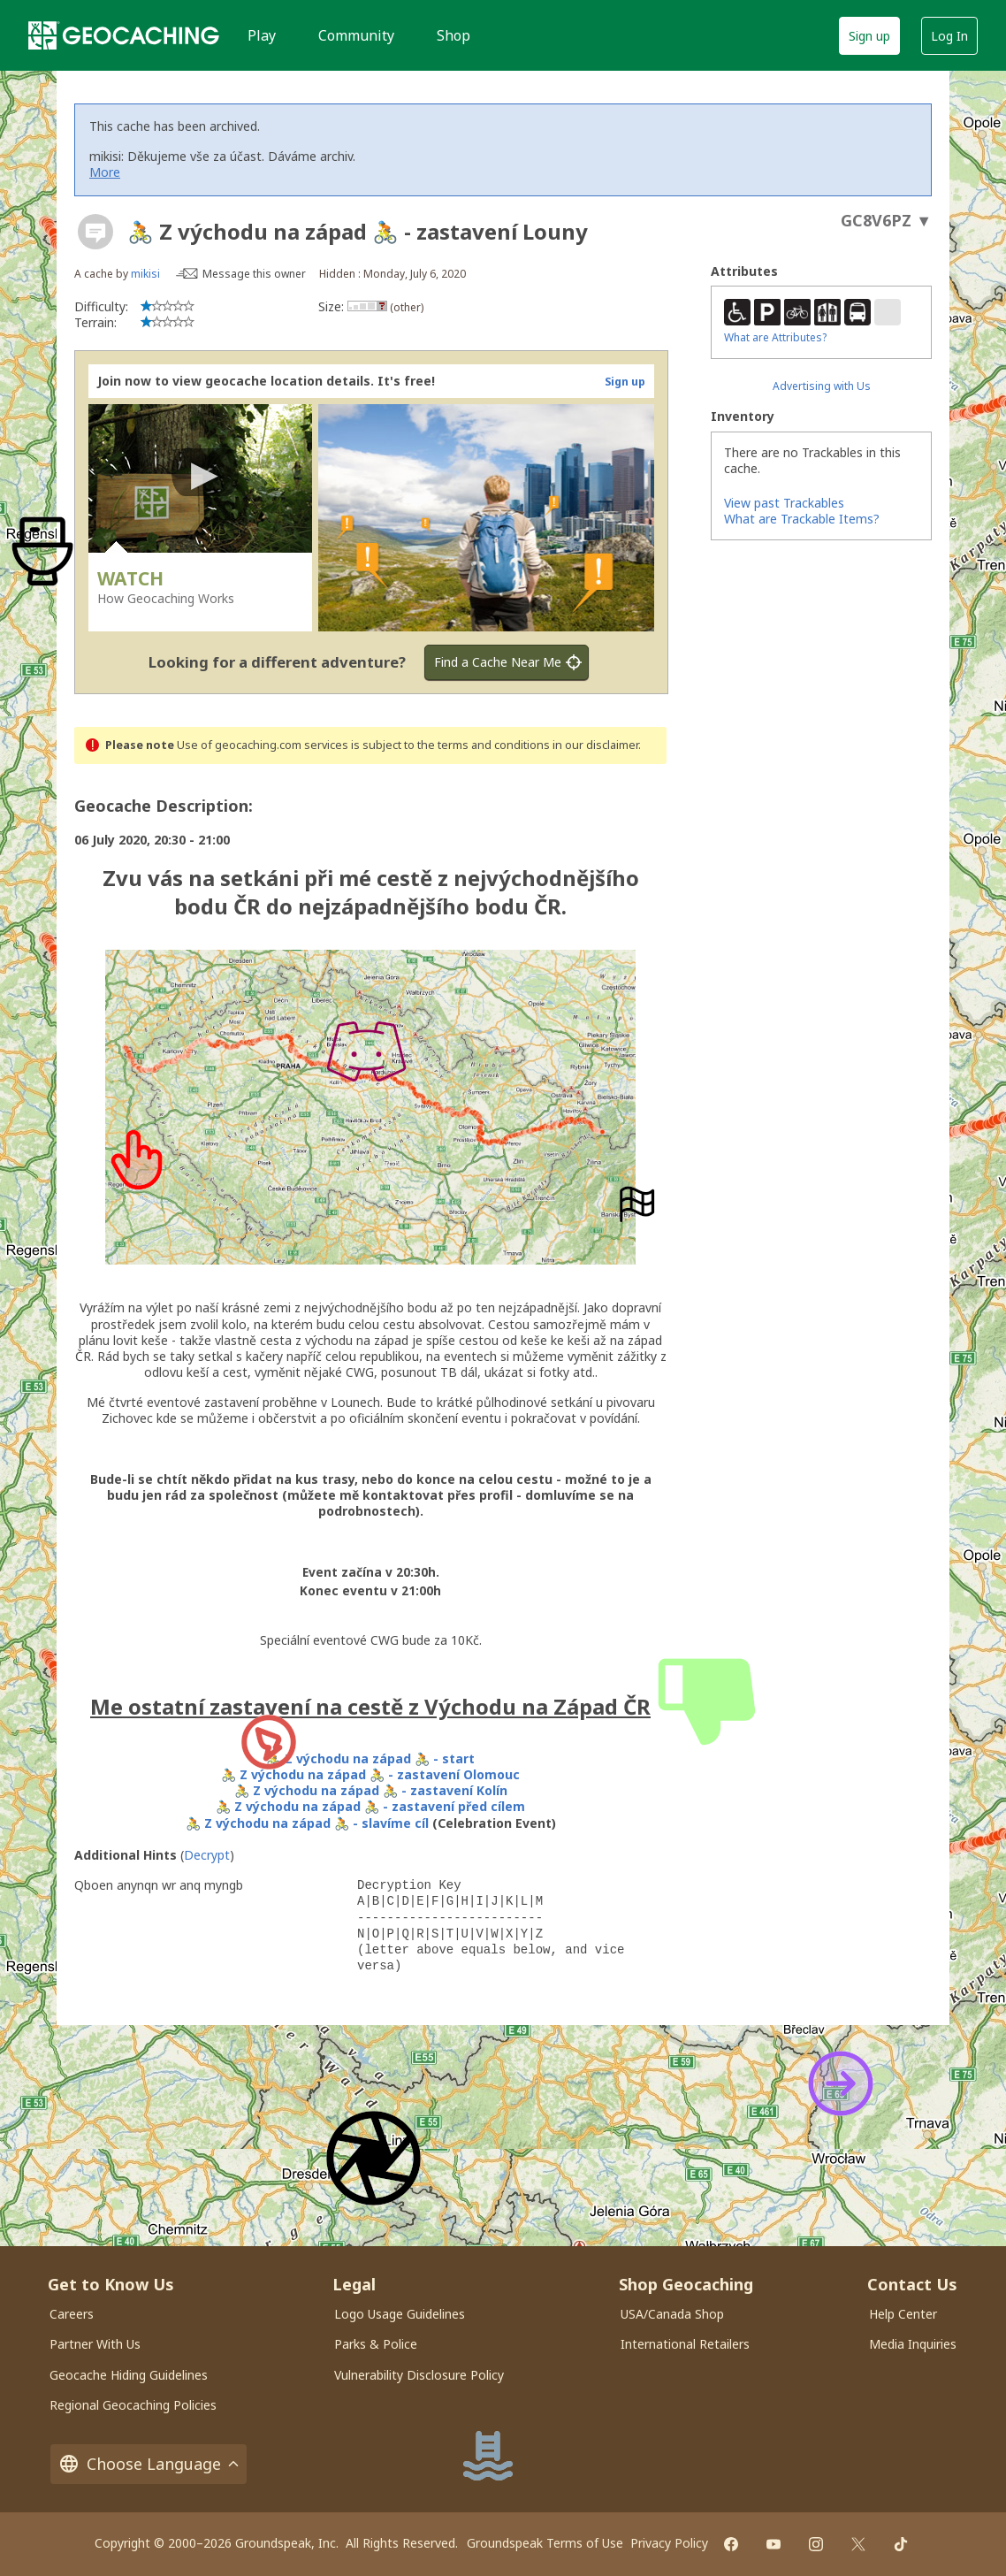 Image resolution: width=1006 pixels, height=2576 pixels. What do you see at coordinates (841, 2083) in the screenshot?
I see `proceed to the next step` at bounding box center [841, 2083].